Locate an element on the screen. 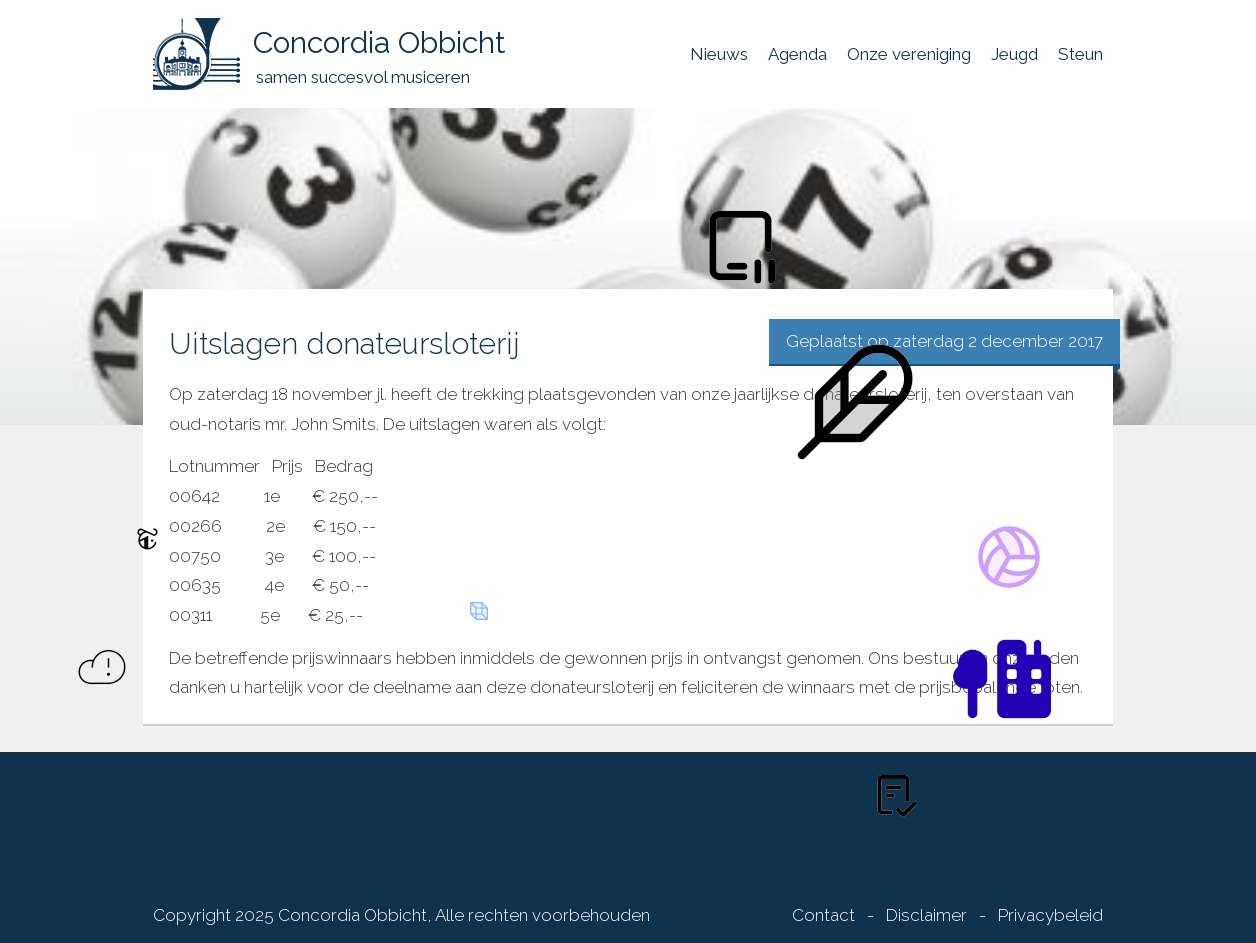 The width and height of the screenshot is (1256, 943). view 3D model or object is located at coordinates (479, 611).